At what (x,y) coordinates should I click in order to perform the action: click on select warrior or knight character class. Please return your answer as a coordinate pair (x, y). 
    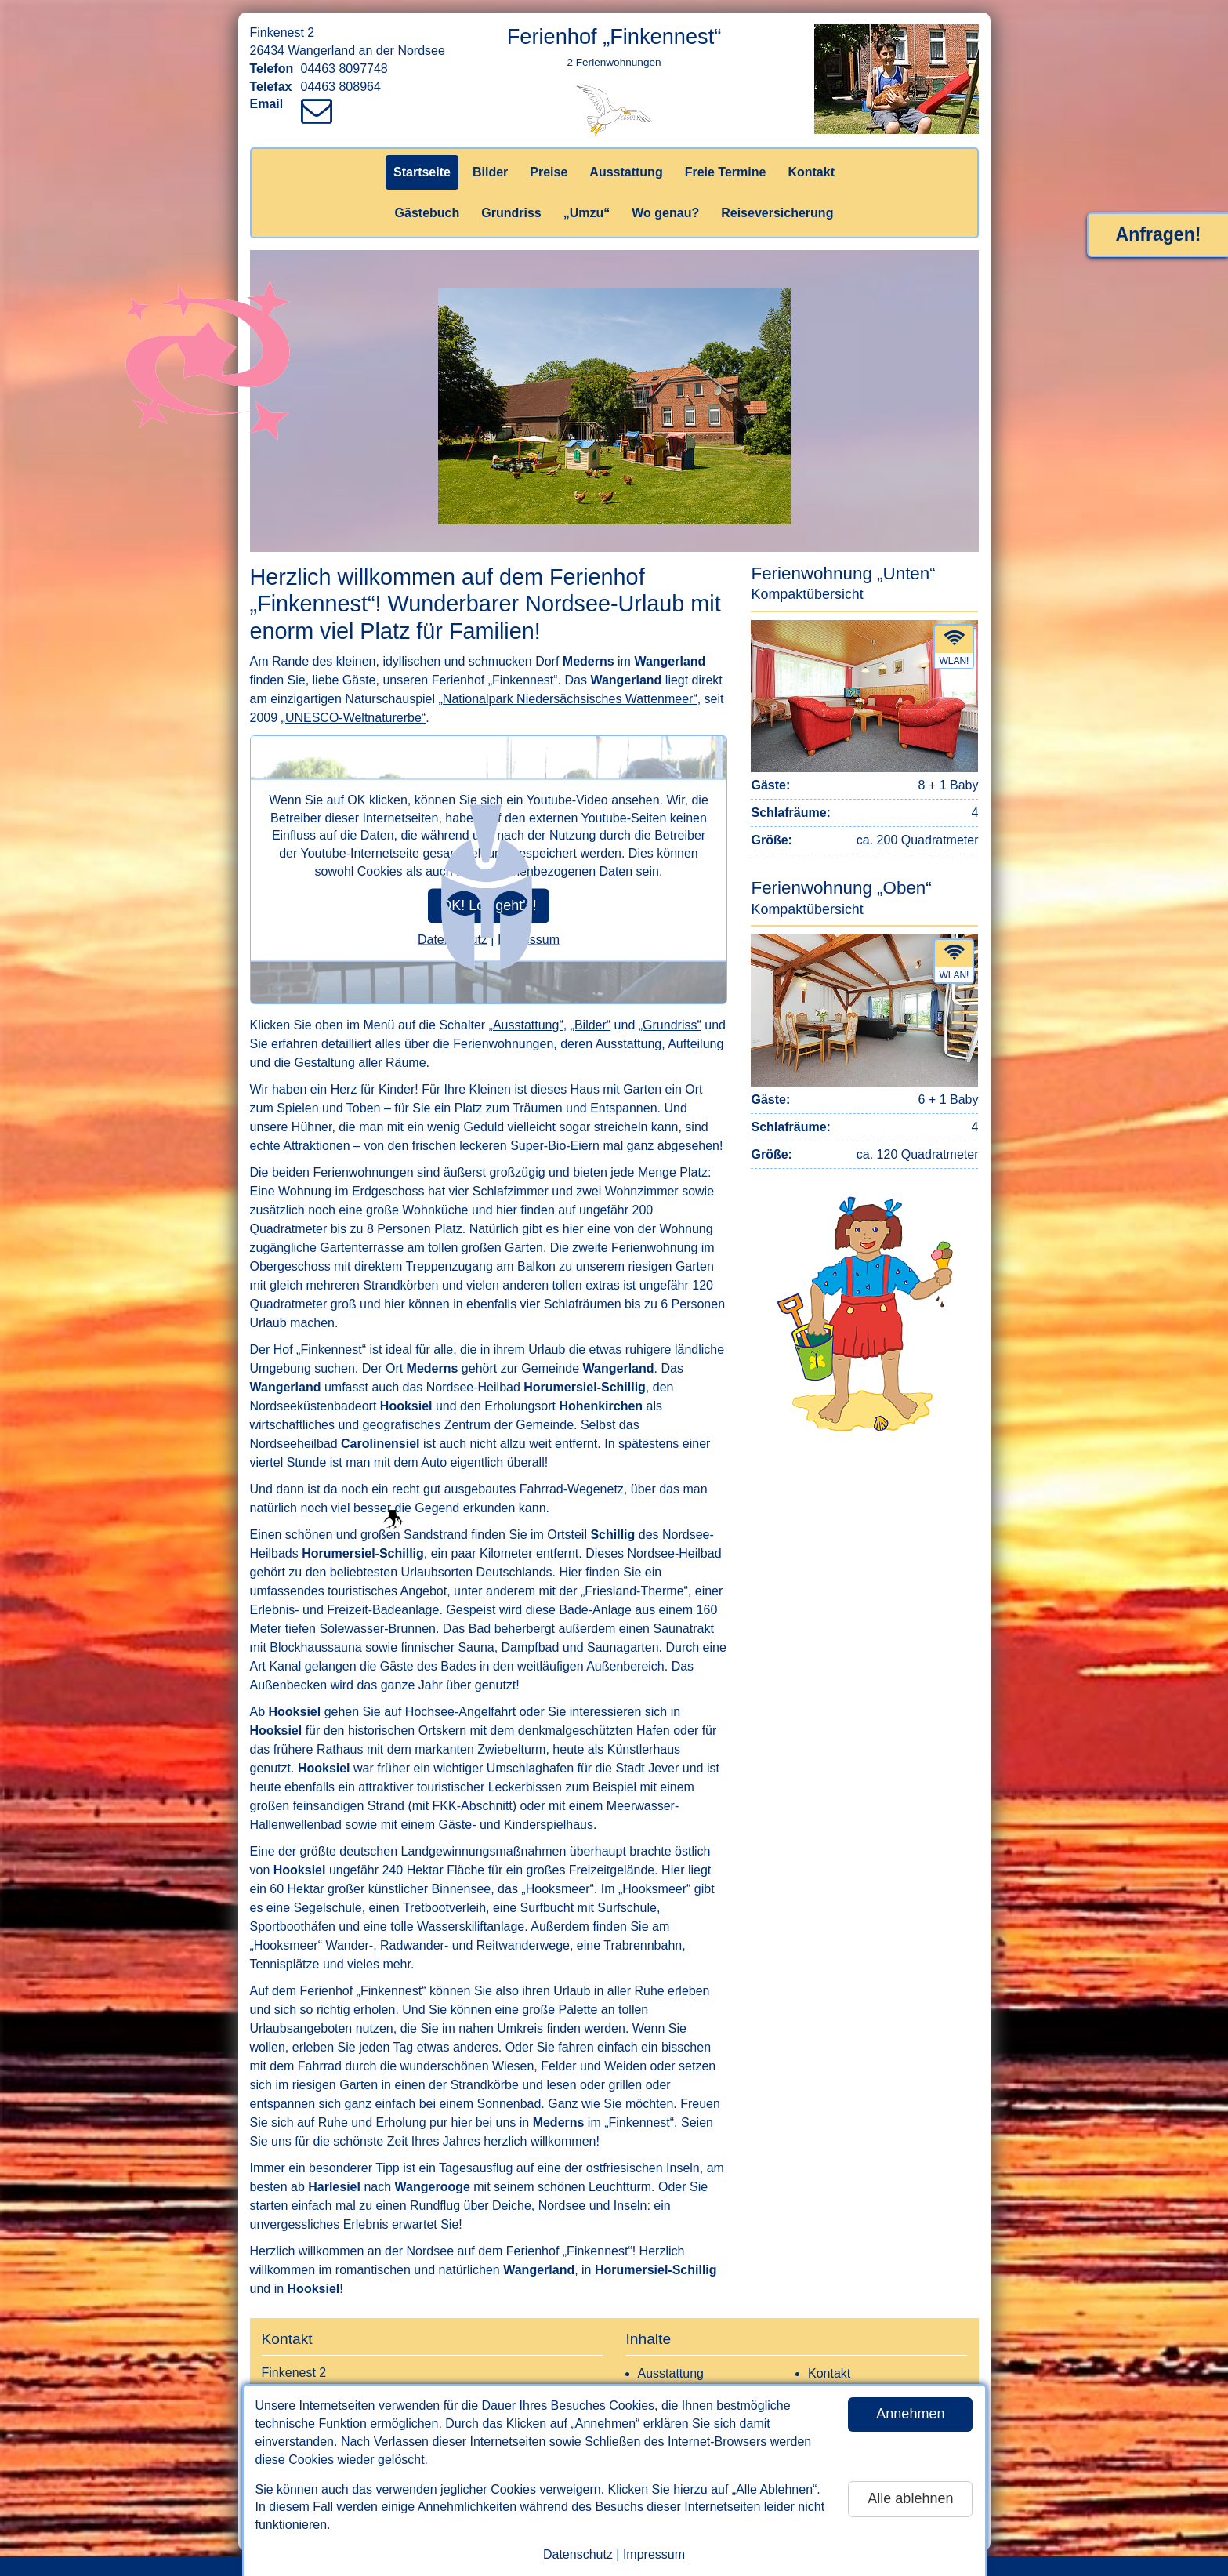
    Looking at the image, I should click on (487, 887).